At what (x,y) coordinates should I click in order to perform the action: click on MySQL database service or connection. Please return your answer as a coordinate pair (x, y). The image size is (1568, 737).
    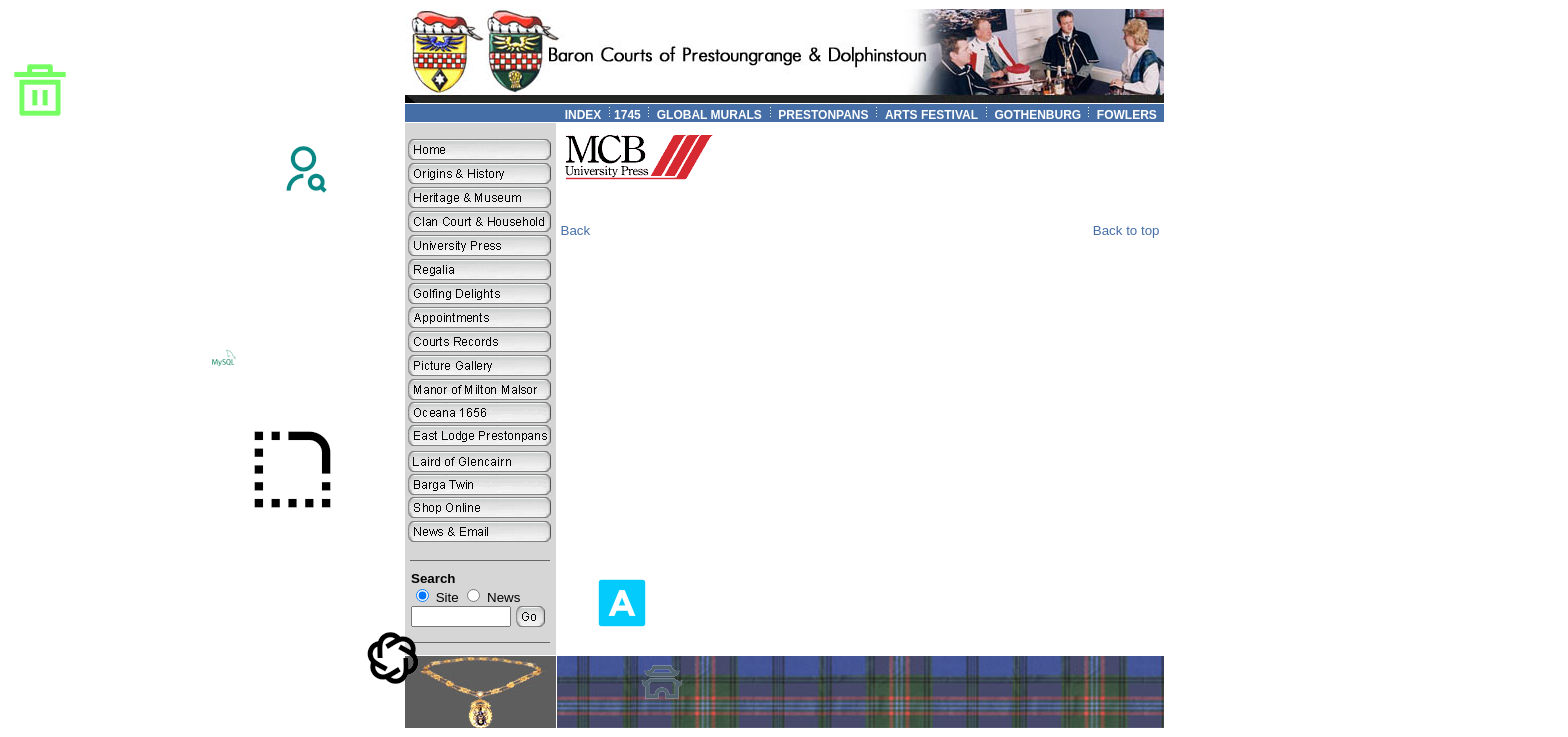
    Looking at the image, I should click on (224, 358).